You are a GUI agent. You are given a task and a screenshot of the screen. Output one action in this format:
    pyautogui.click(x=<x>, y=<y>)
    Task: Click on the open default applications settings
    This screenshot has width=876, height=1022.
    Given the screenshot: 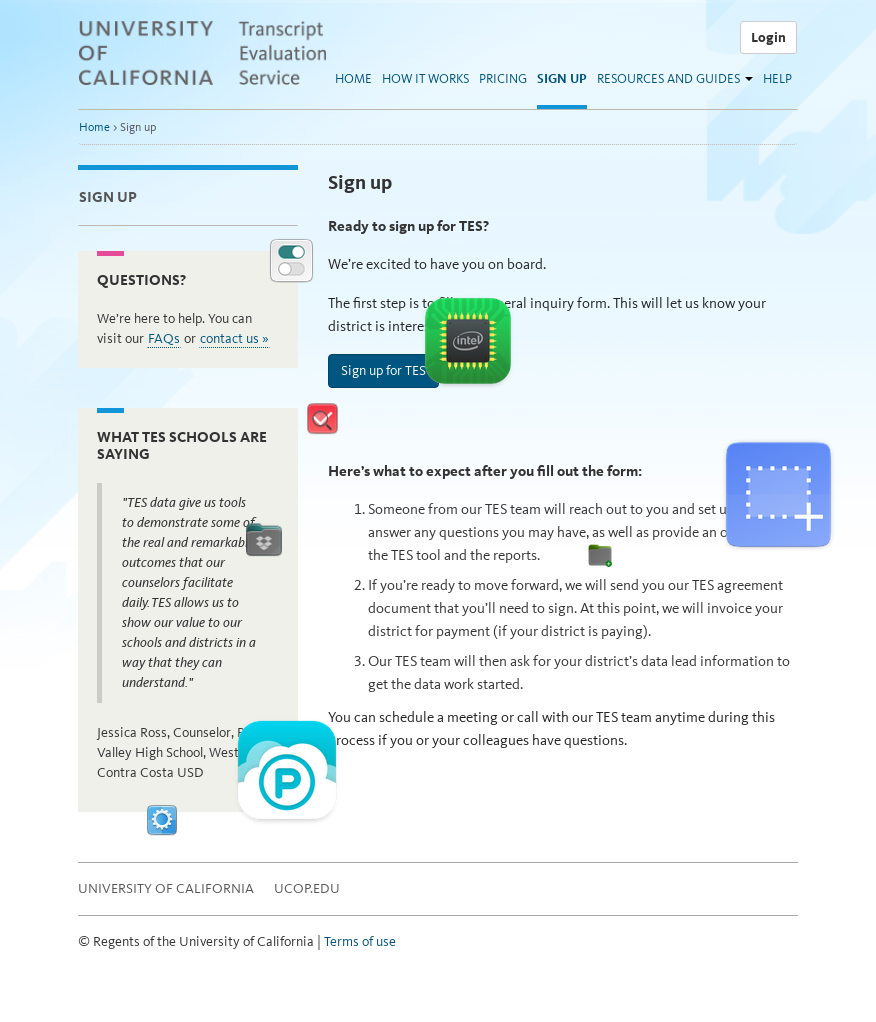 What is the action you would take?
    pyautogui.click(x=162, y=820)
    